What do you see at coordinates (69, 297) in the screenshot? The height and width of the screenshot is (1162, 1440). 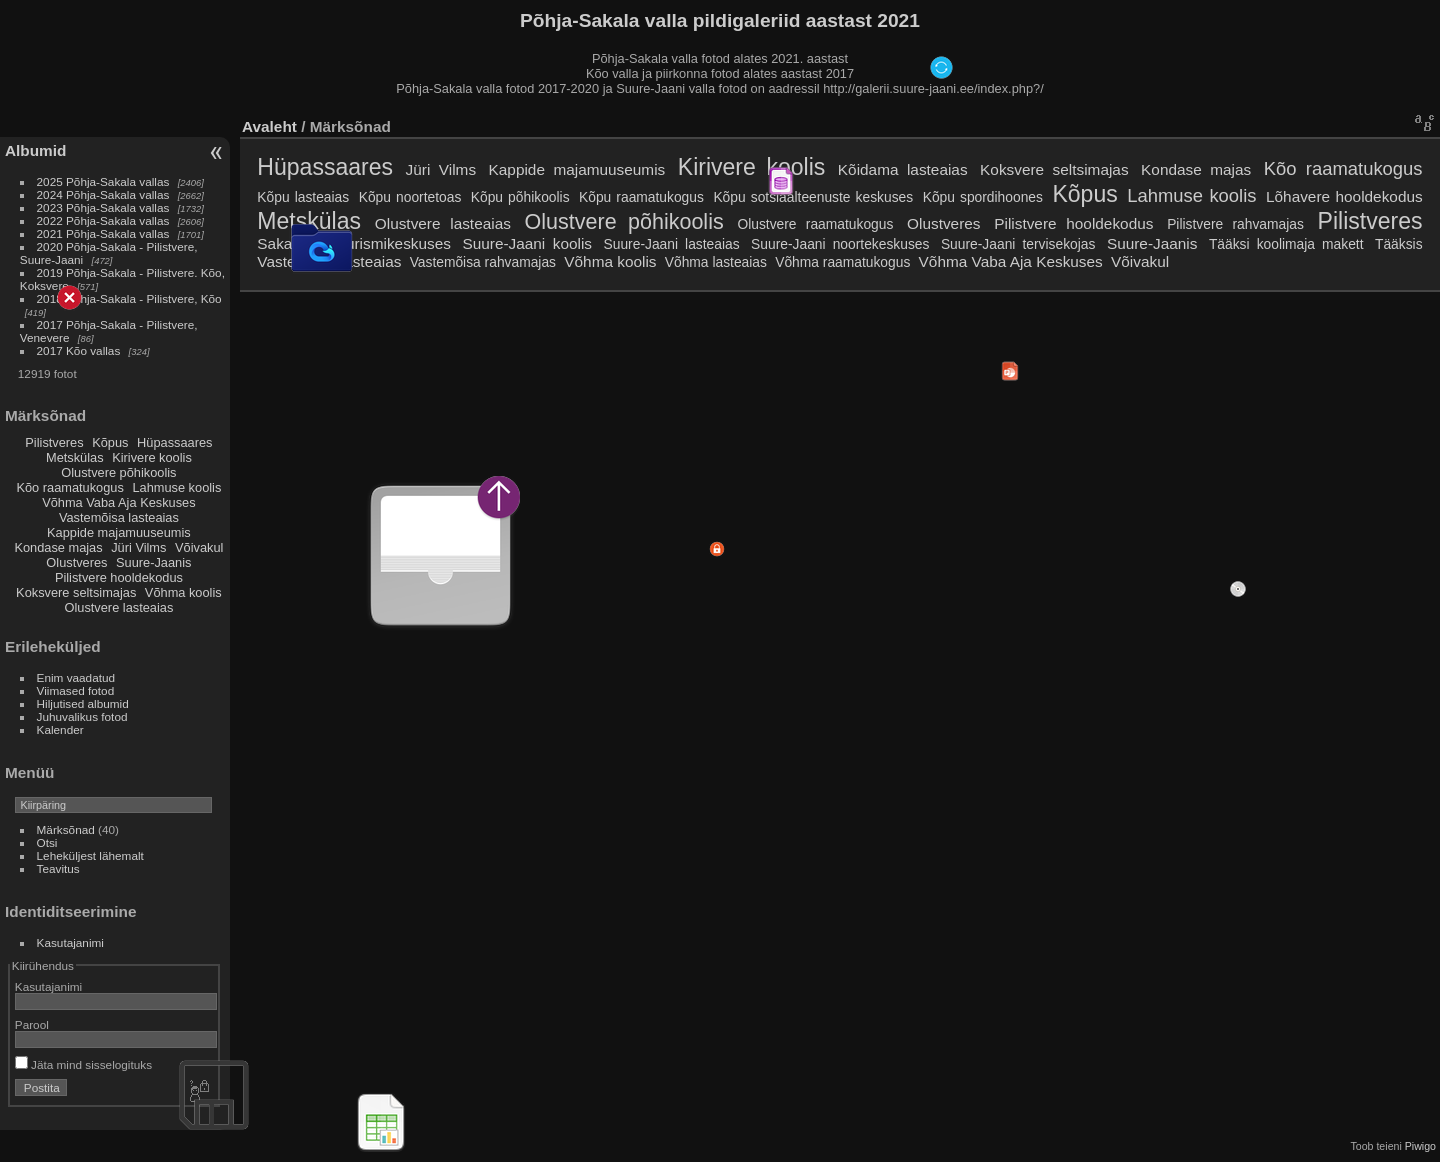 I see `close or exit the application` at bounding box center [69, 297].